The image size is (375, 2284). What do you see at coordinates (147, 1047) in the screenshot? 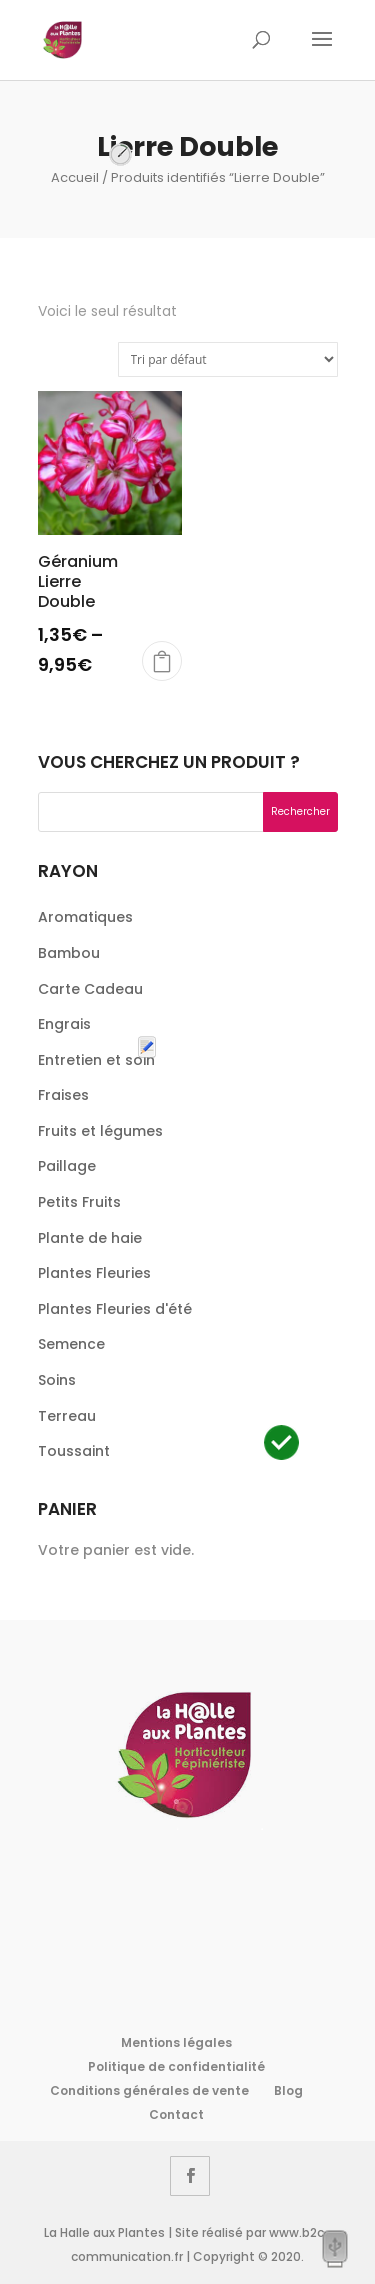
I see `open gedit text editor` at bounding box center [147, 1047].